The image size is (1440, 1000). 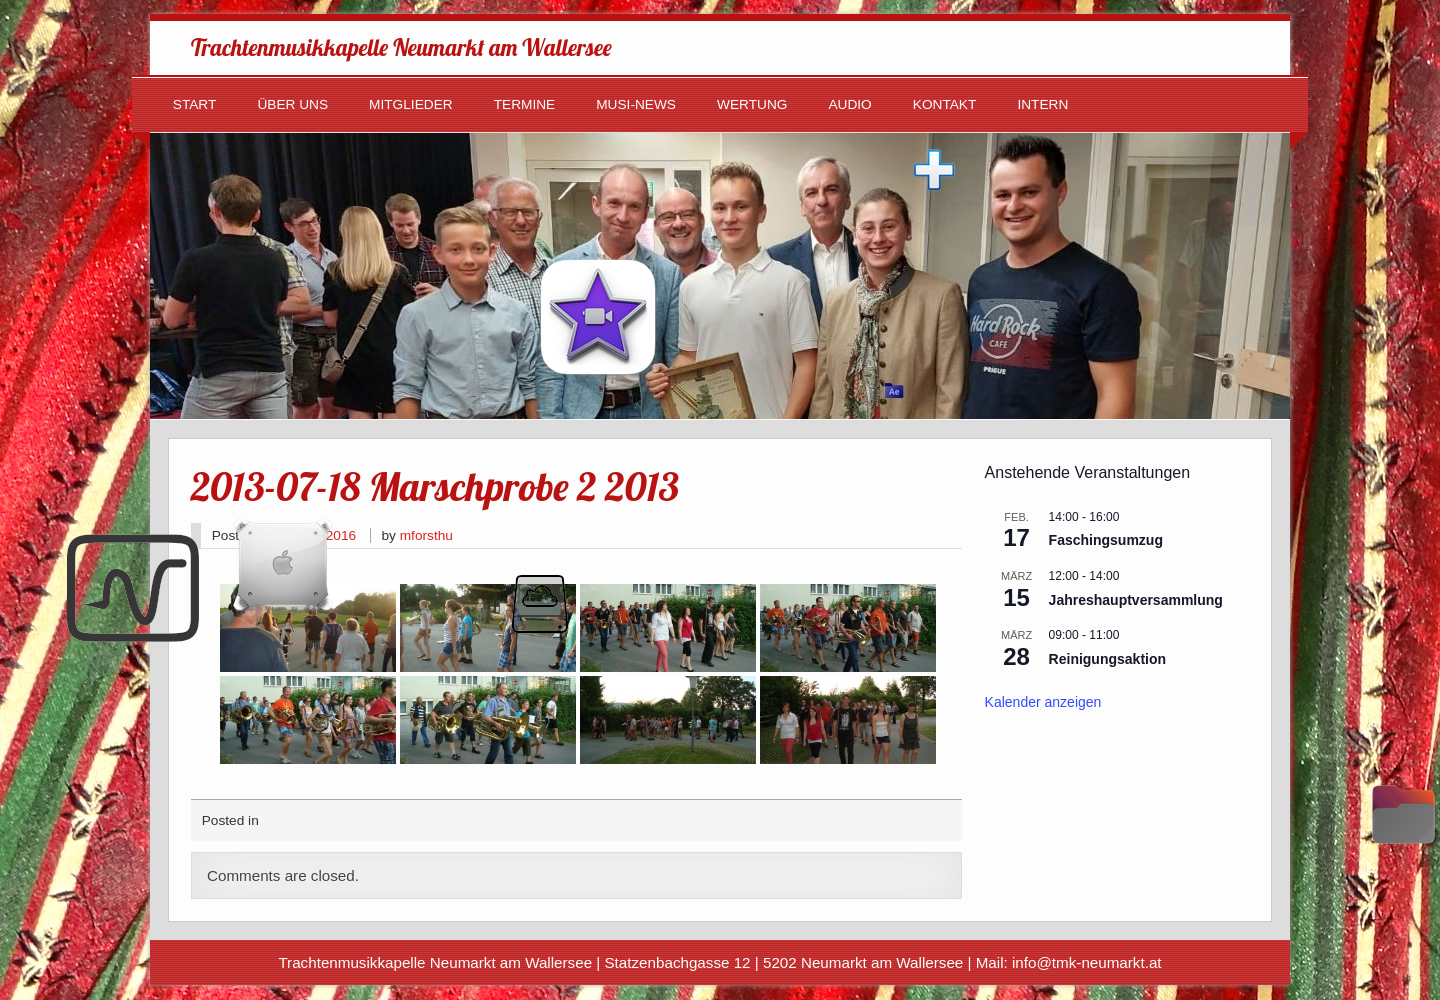 I want to click on represents a power mac g4 computer in system settings, so click(x=283, y=563).